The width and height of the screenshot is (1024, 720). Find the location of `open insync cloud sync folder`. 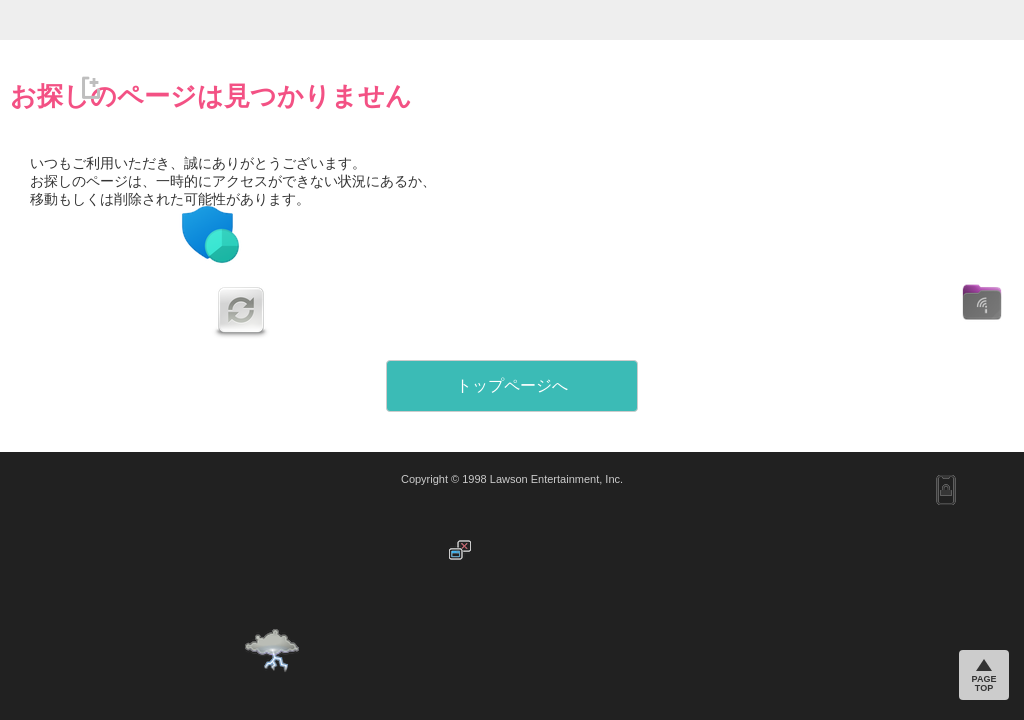

open insync cloud sync folder is located at coordinates (982, 302).